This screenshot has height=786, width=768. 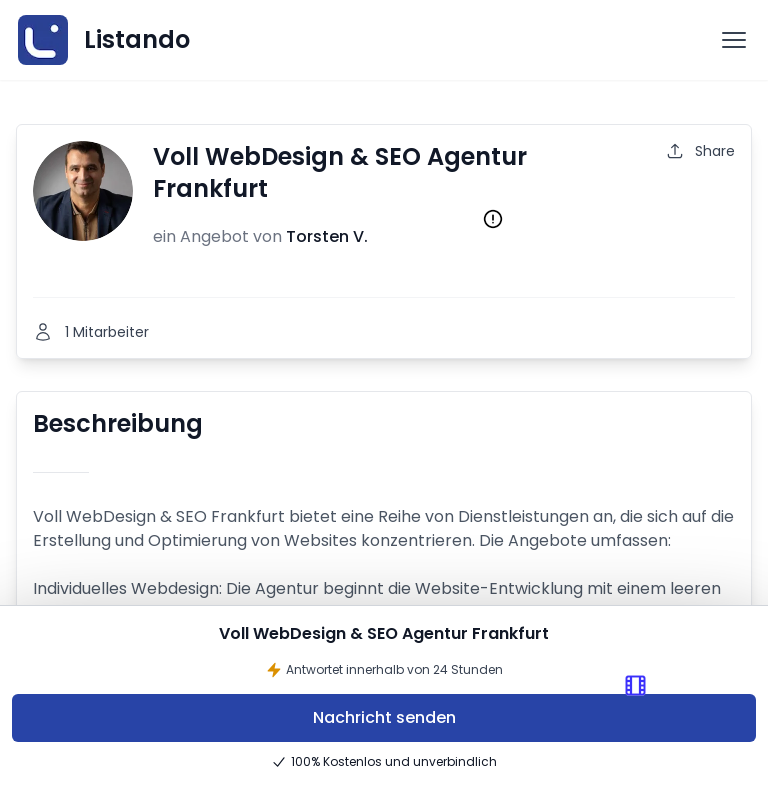 I want to click on indicates a warning or alert status, so click(x=493, y=219).